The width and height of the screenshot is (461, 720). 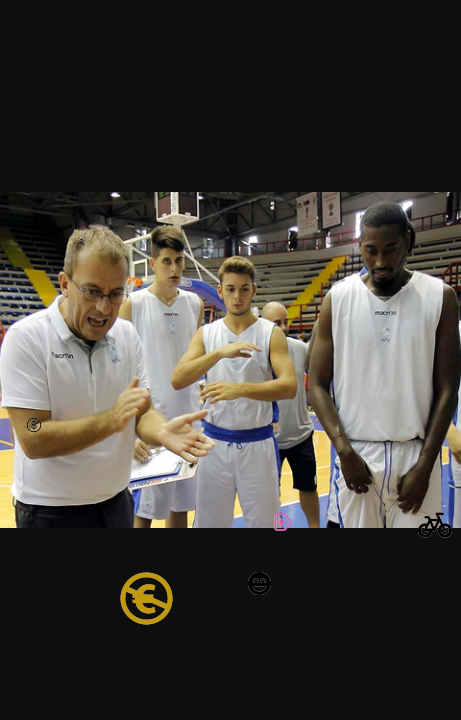 I want to click on add a reaction to a message, so click(x=259, y=583).